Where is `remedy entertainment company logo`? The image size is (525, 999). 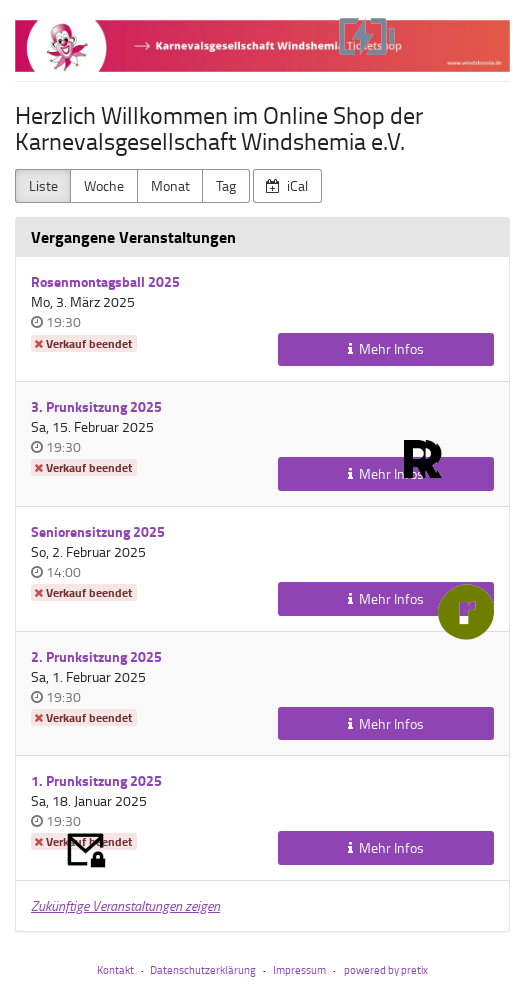 remedy entertainment company logo is located at coordinates (423, 459).